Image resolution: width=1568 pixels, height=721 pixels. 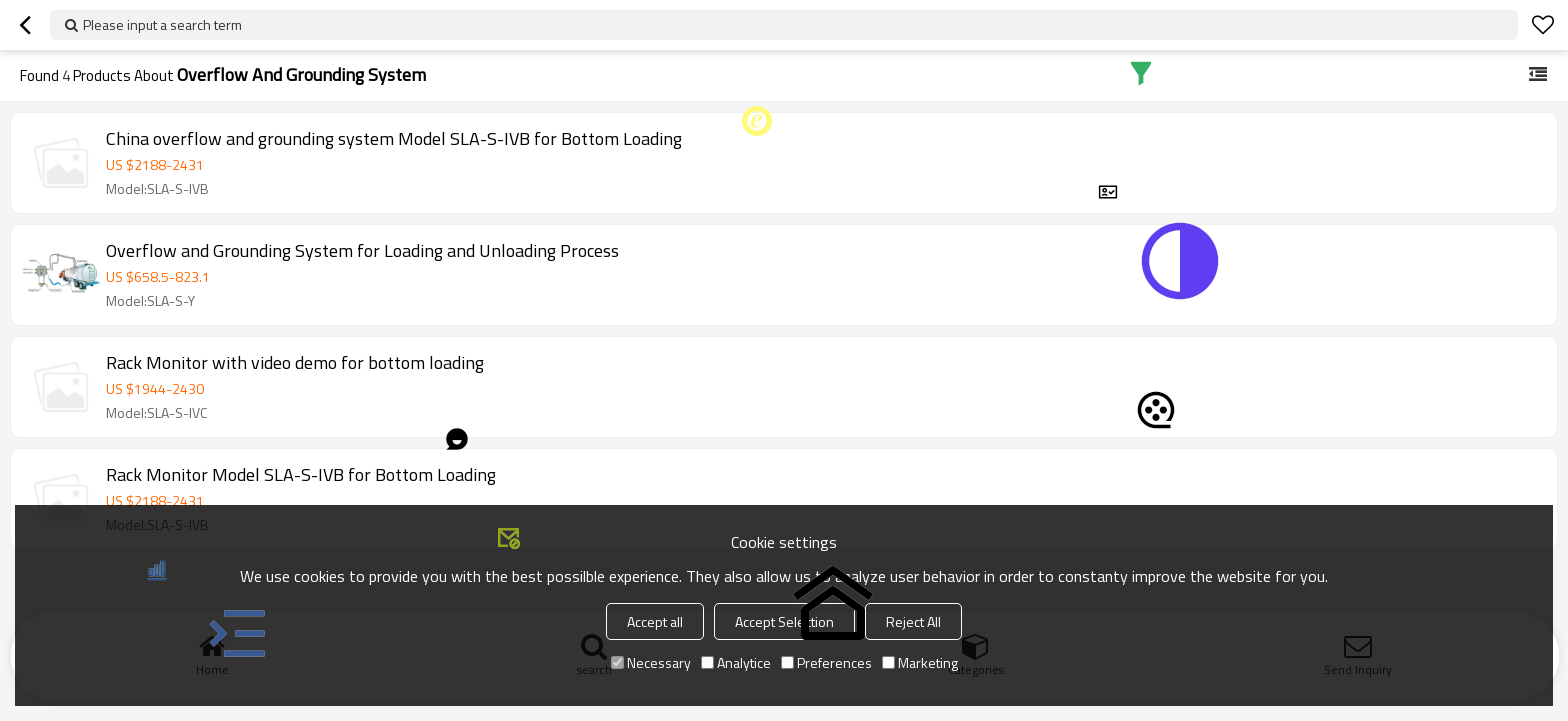 What do you see at coordinates (156, 570) in the screenshot?
I see `open numbers spreadsheet app` at bounding box center [156, 570].